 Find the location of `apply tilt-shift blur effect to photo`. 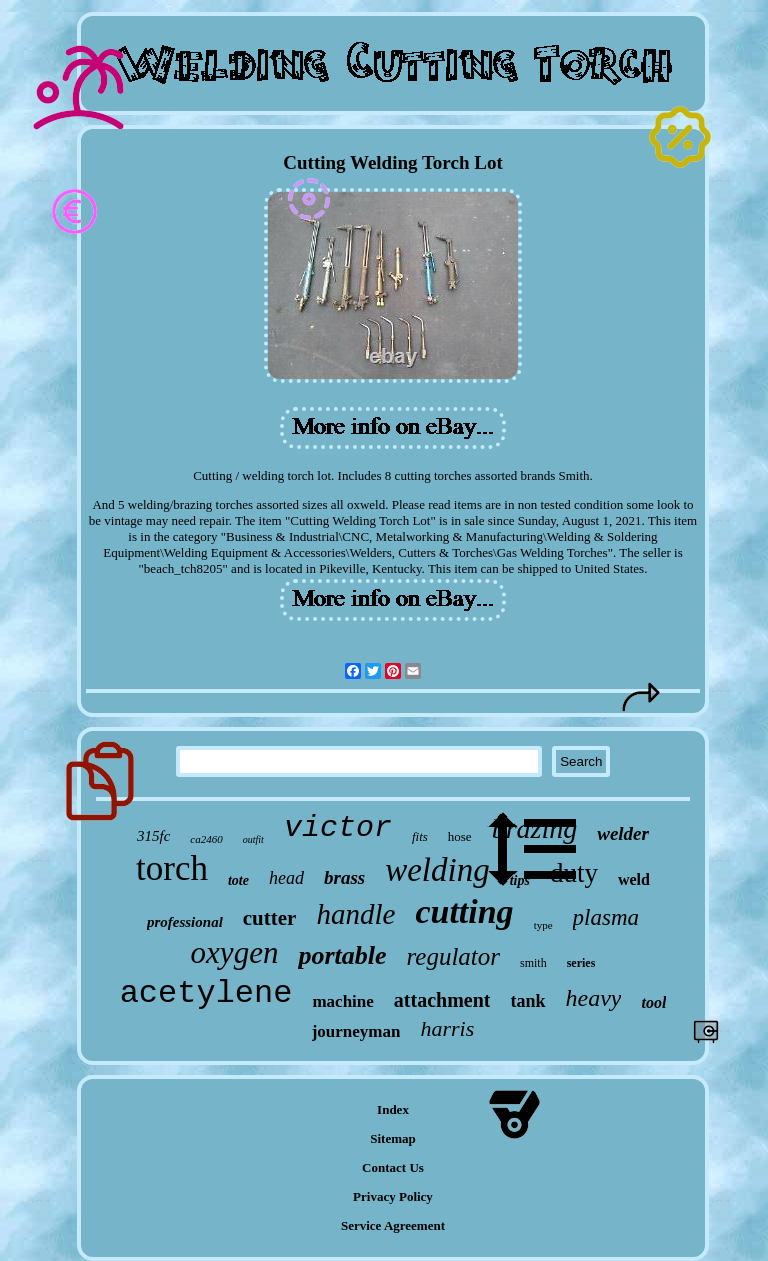

apply tilt-shift blur effect to photo is located at coordinates (309, 199).